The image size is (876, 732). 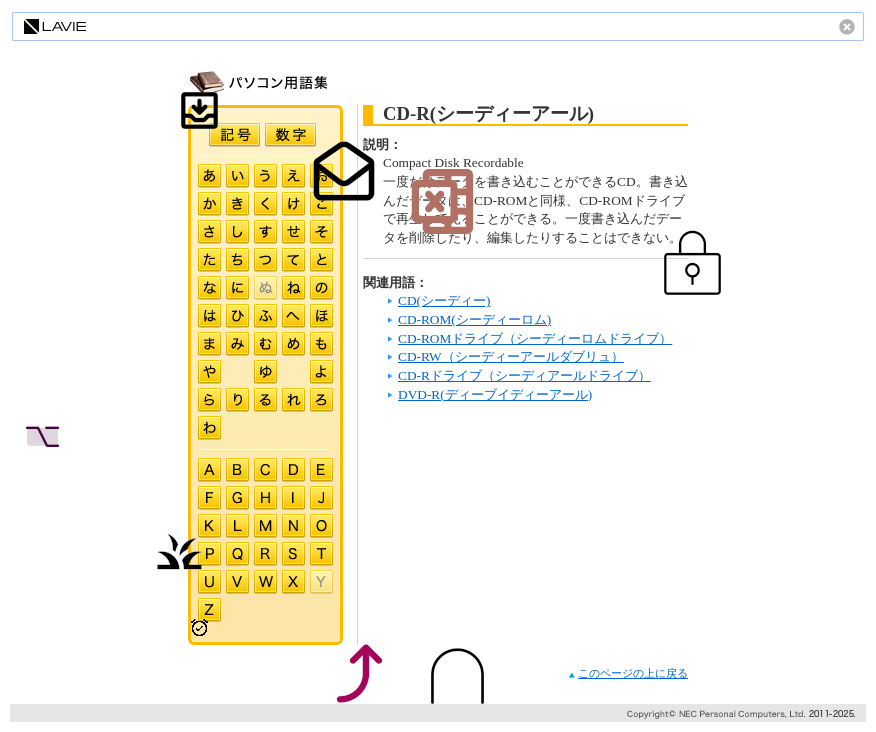 I want to click on view an opened or read email, so click(x=344, y=174).